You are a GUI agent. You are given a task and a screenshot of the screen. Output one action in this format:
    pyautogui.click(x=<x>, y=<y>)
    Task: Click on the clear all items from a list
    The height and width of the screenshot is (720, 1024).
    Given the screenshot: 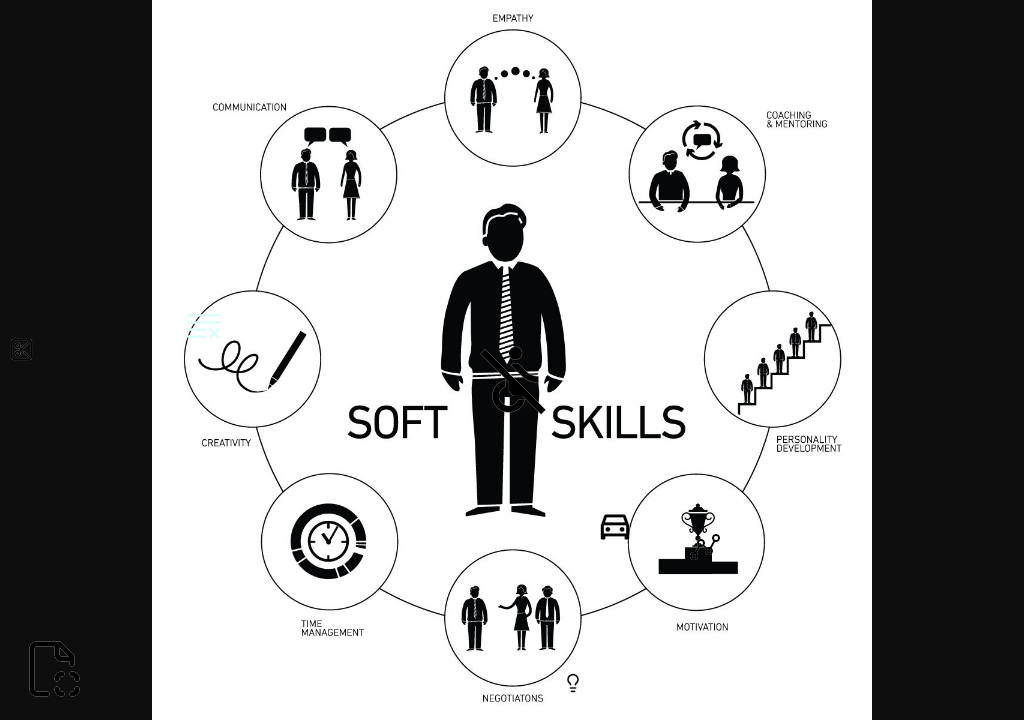 What is the action you would take?
    pyautogui.click(x=204, y=326)
    